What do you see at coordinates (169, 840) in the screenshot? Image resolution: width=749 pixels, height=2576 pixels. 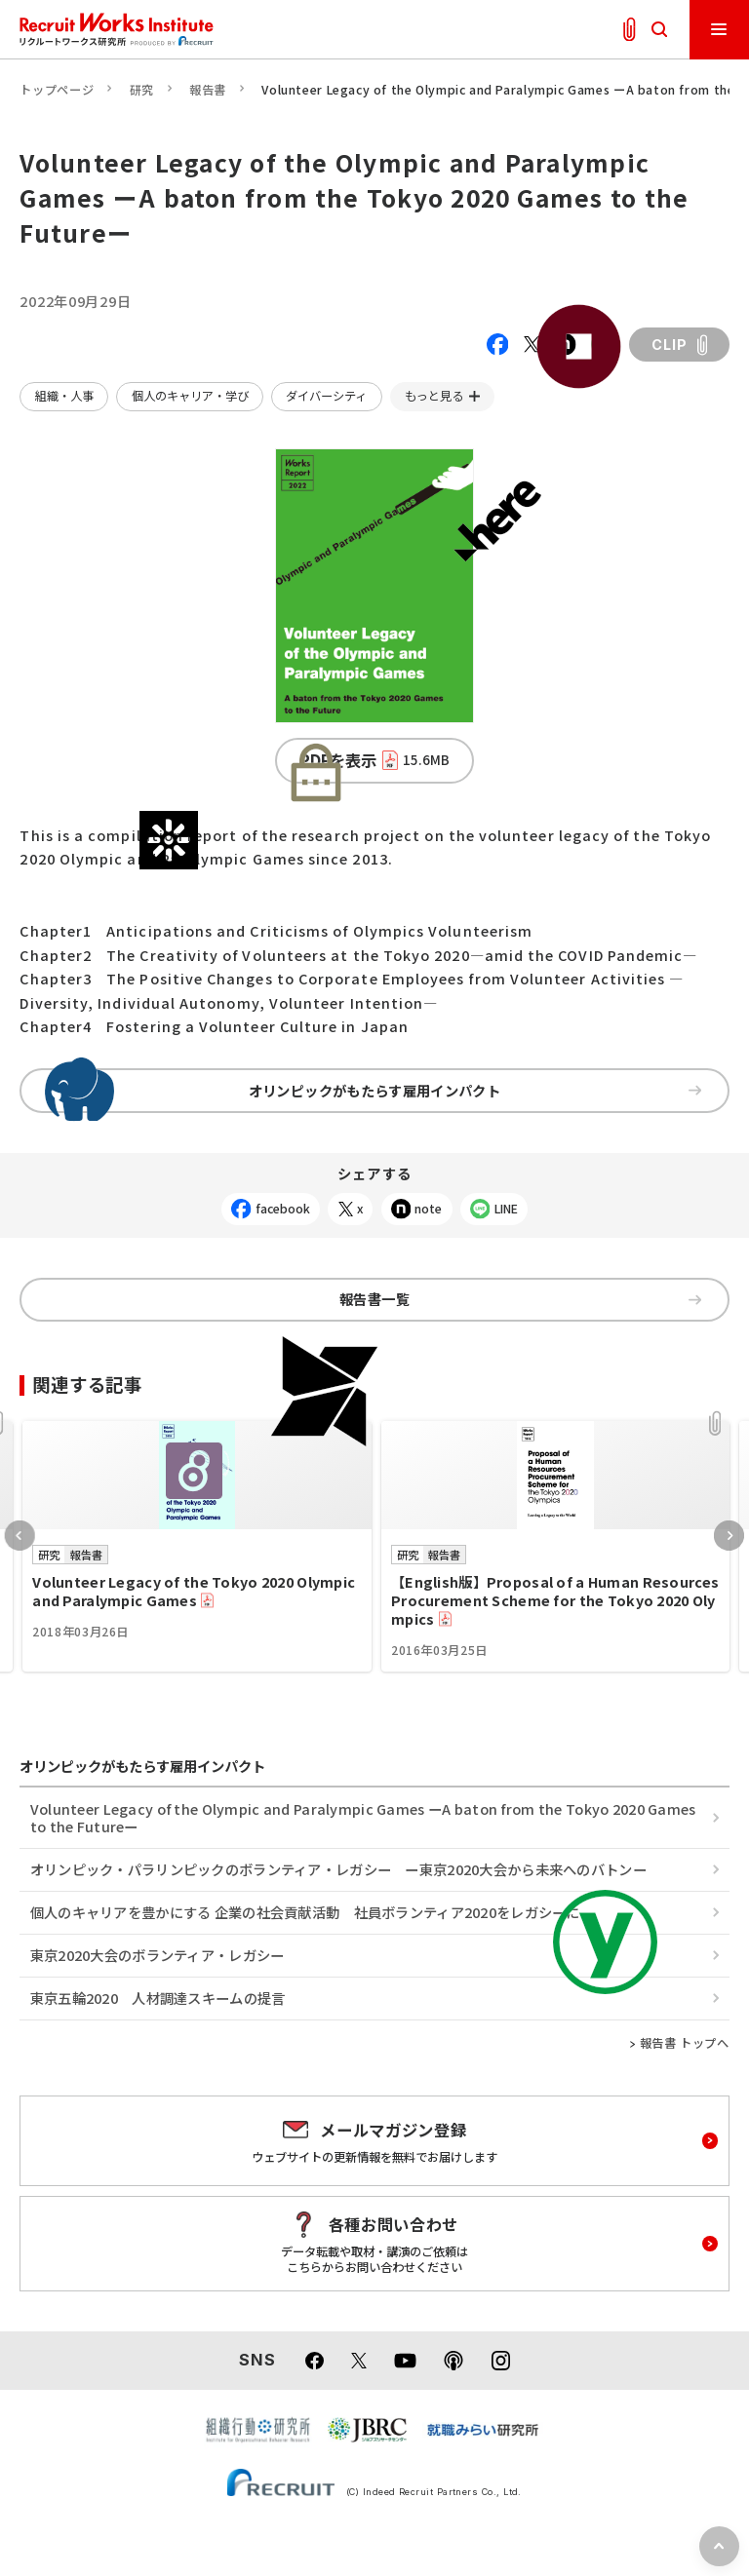 I see `kentico CMS platform logo` at bounding box center [169, 840].